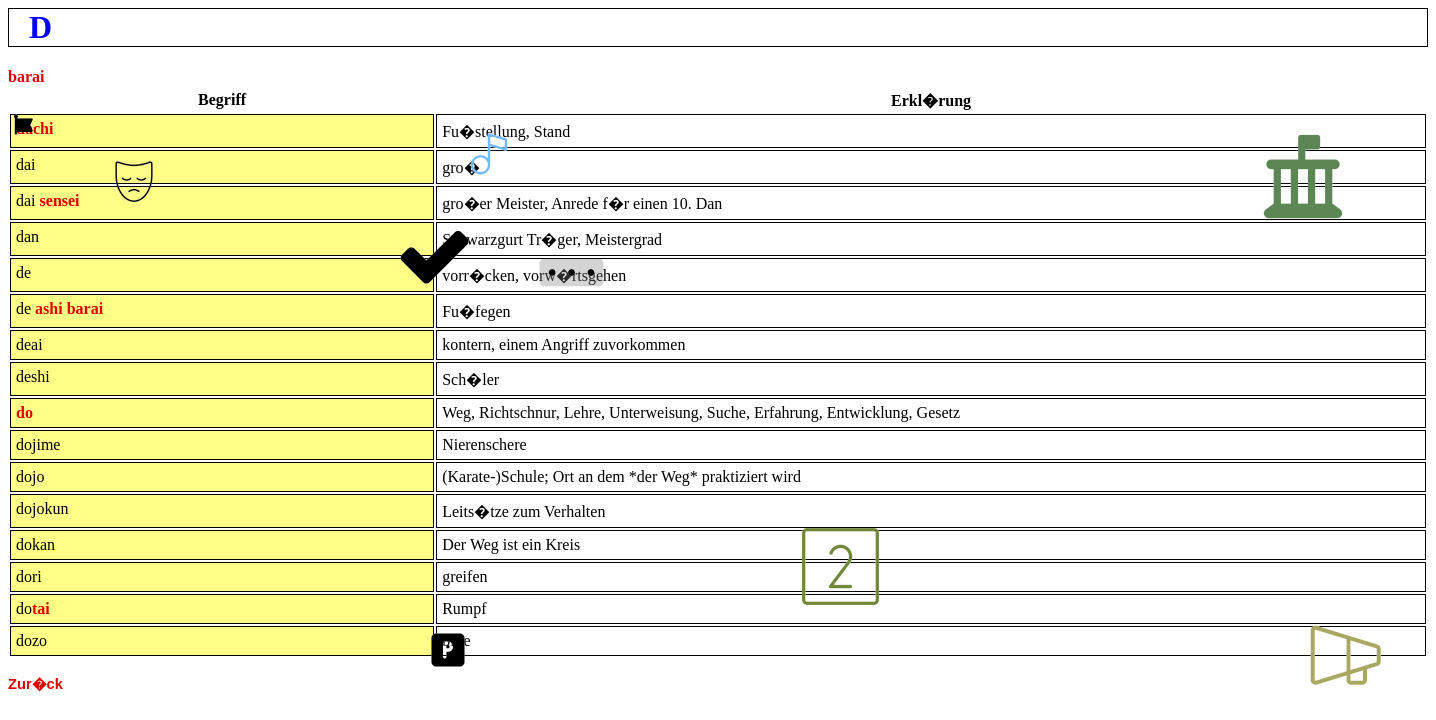 This screenshot has height=720, width=1436. I want to click on confirm or submit an action, so click(433, 255).